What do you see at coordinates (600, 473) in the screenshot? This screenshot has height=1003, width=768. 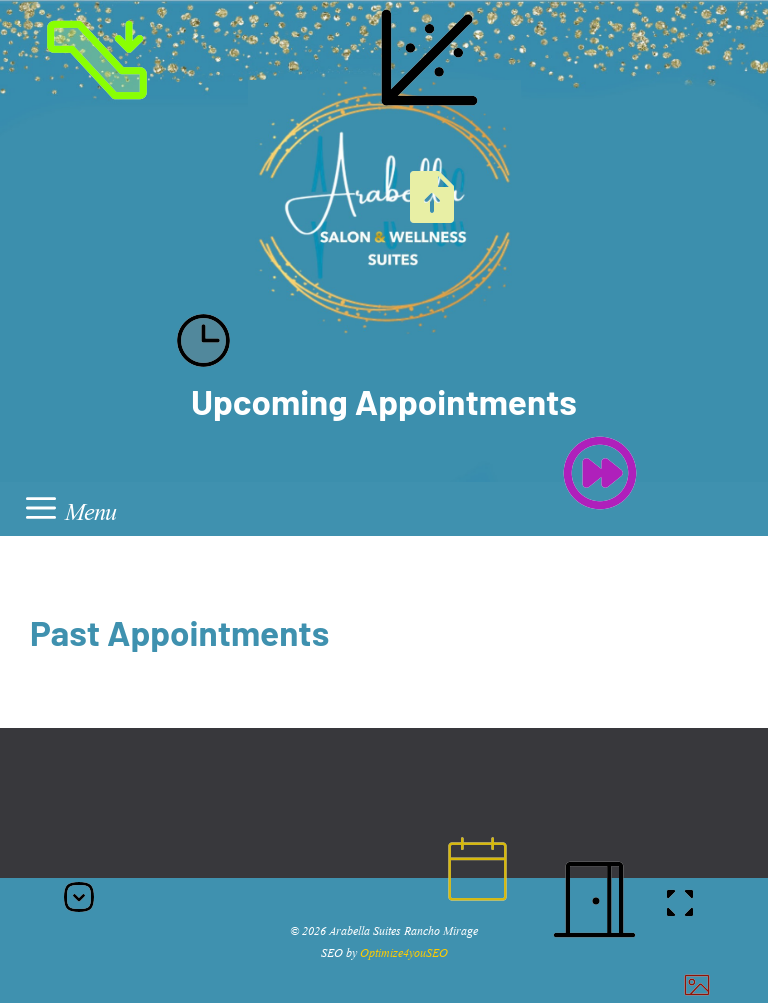 I see `skip forward in media playback` at bounding box center [600, 473].